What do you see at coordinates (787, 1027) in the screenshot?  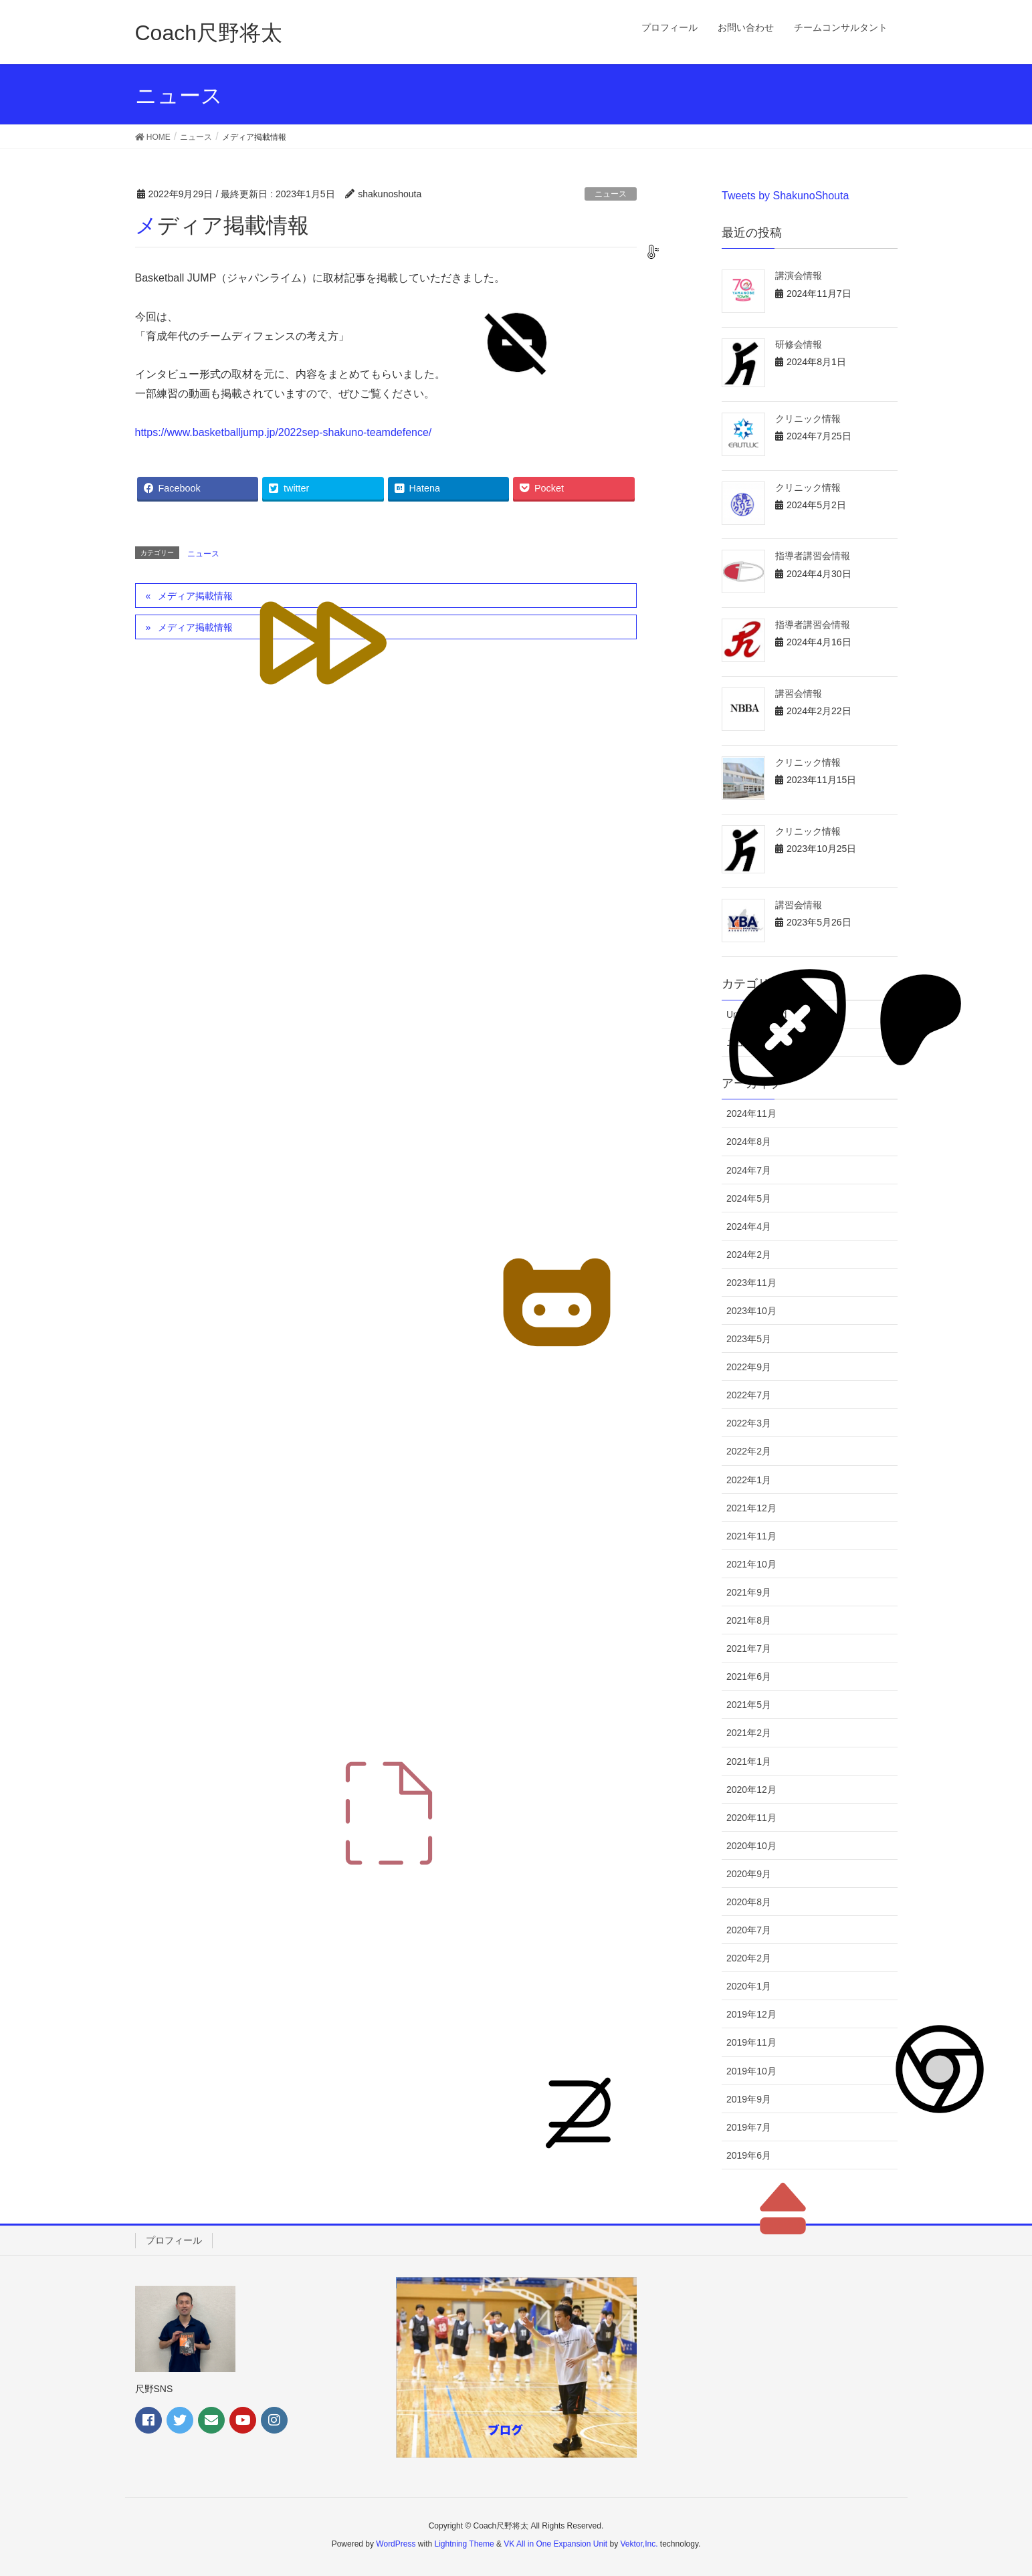 I see `access sports scores and updates` at bounding box center [787, 1027].